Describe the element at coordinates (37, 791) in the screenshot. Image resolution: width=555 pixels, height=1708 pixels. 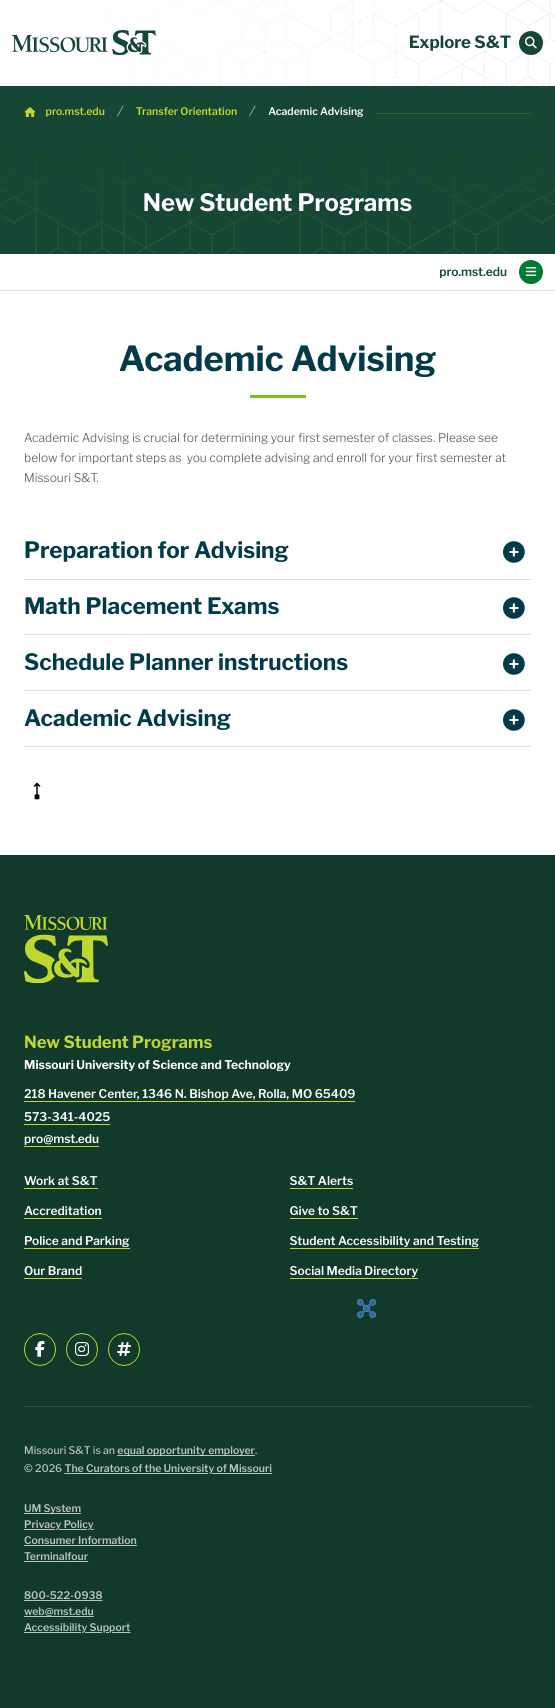
I see `upload a file or content` at that location.